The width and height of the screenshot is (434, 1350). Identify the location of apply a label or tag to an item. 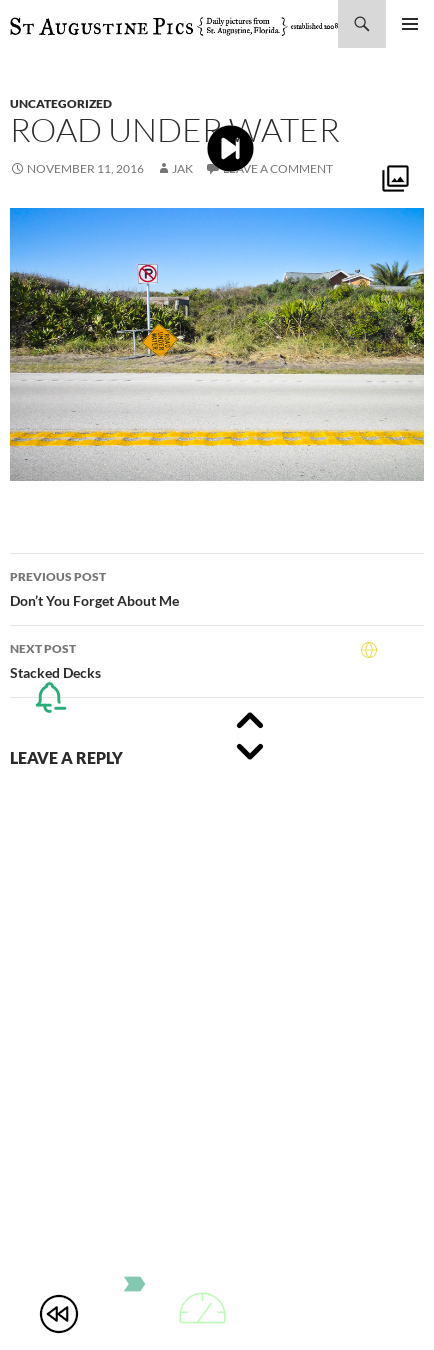
(134, 1284).